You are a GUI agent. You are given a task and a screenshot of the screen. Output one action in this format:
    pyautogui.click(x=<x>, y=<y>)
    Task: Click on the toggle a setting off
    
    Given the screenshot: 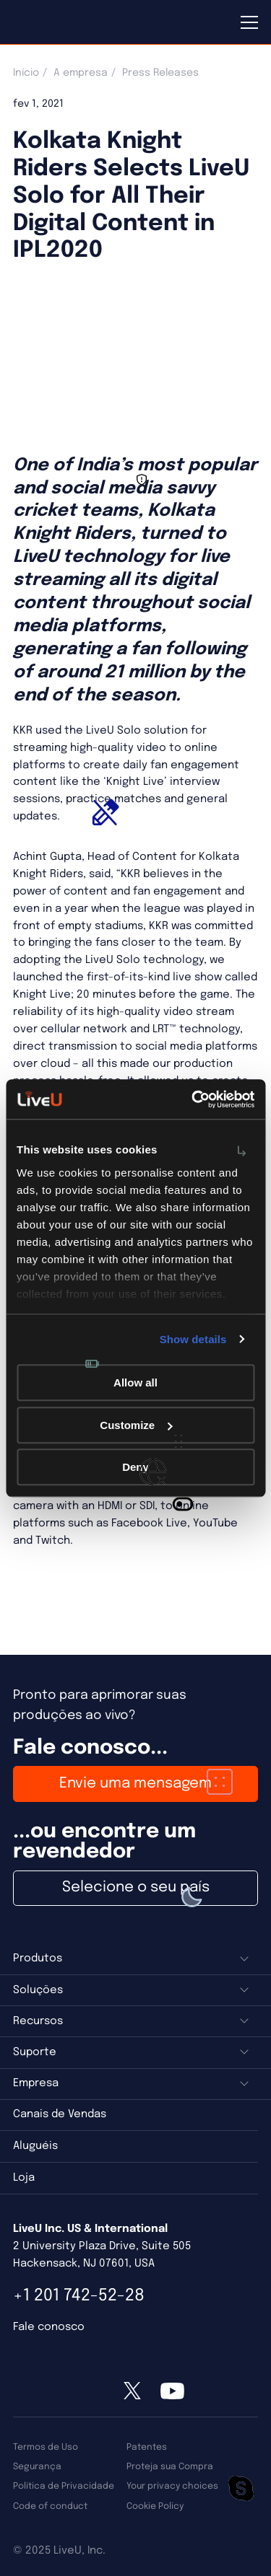 What is the action you would take?
    pyautogui.click(x=183, y=1504)
    